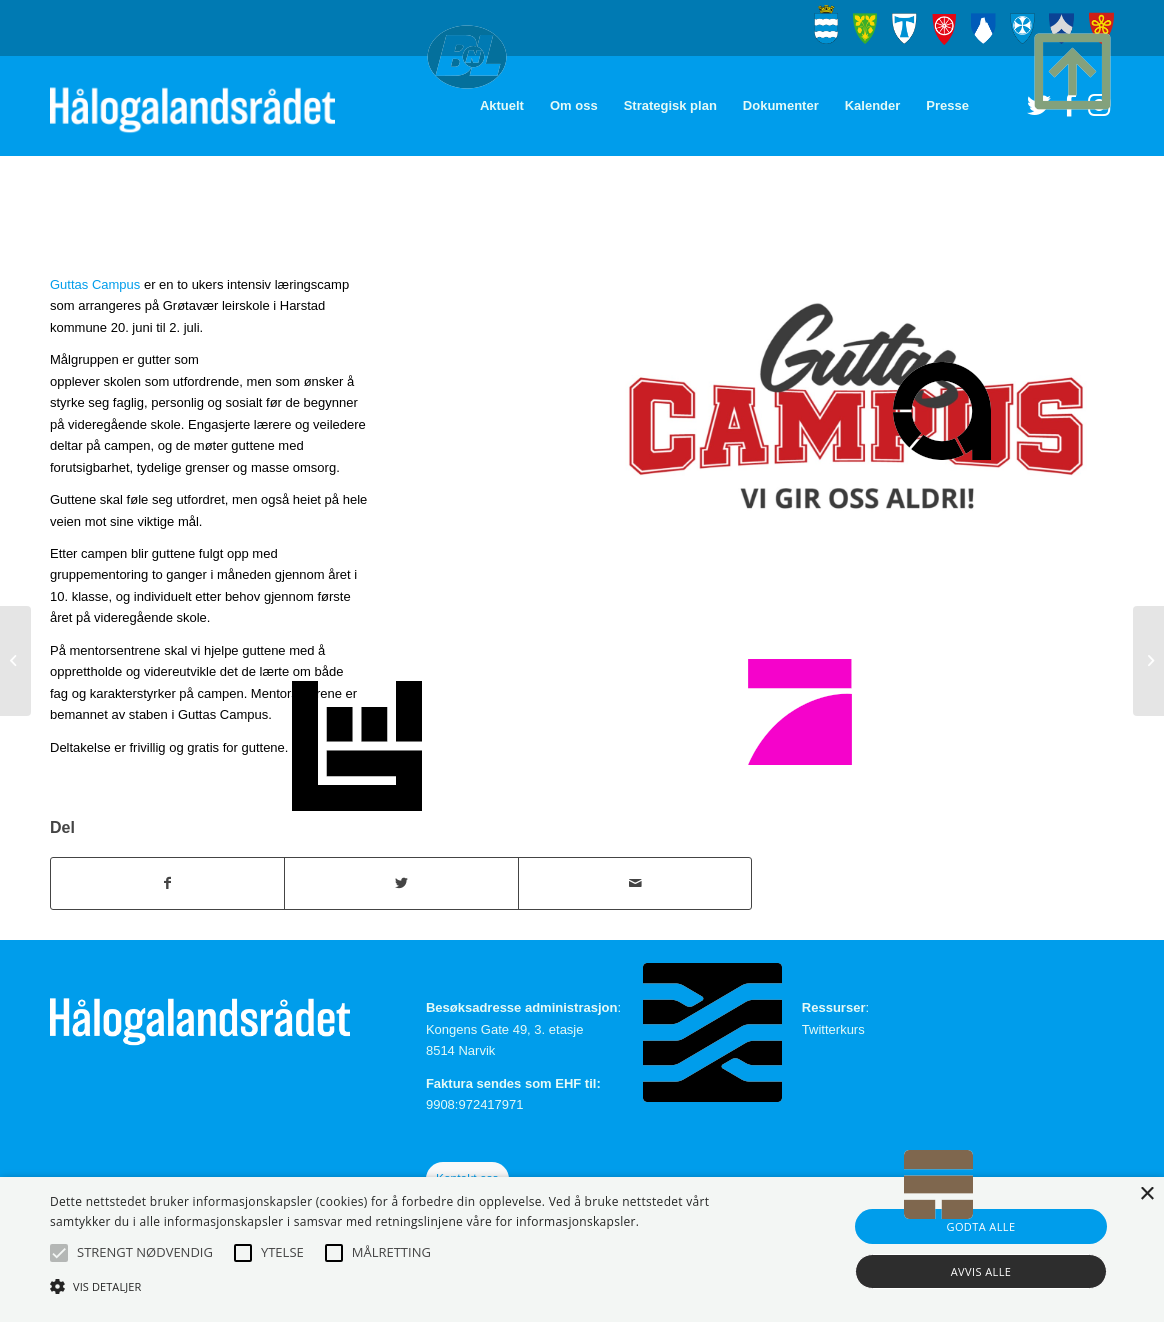 Image resolution: width=1164 pixels, height=1322 pixels. Describe the element at coordinates (357, 746) in the screenshot. I see `open the Bandsintown app` at that location.